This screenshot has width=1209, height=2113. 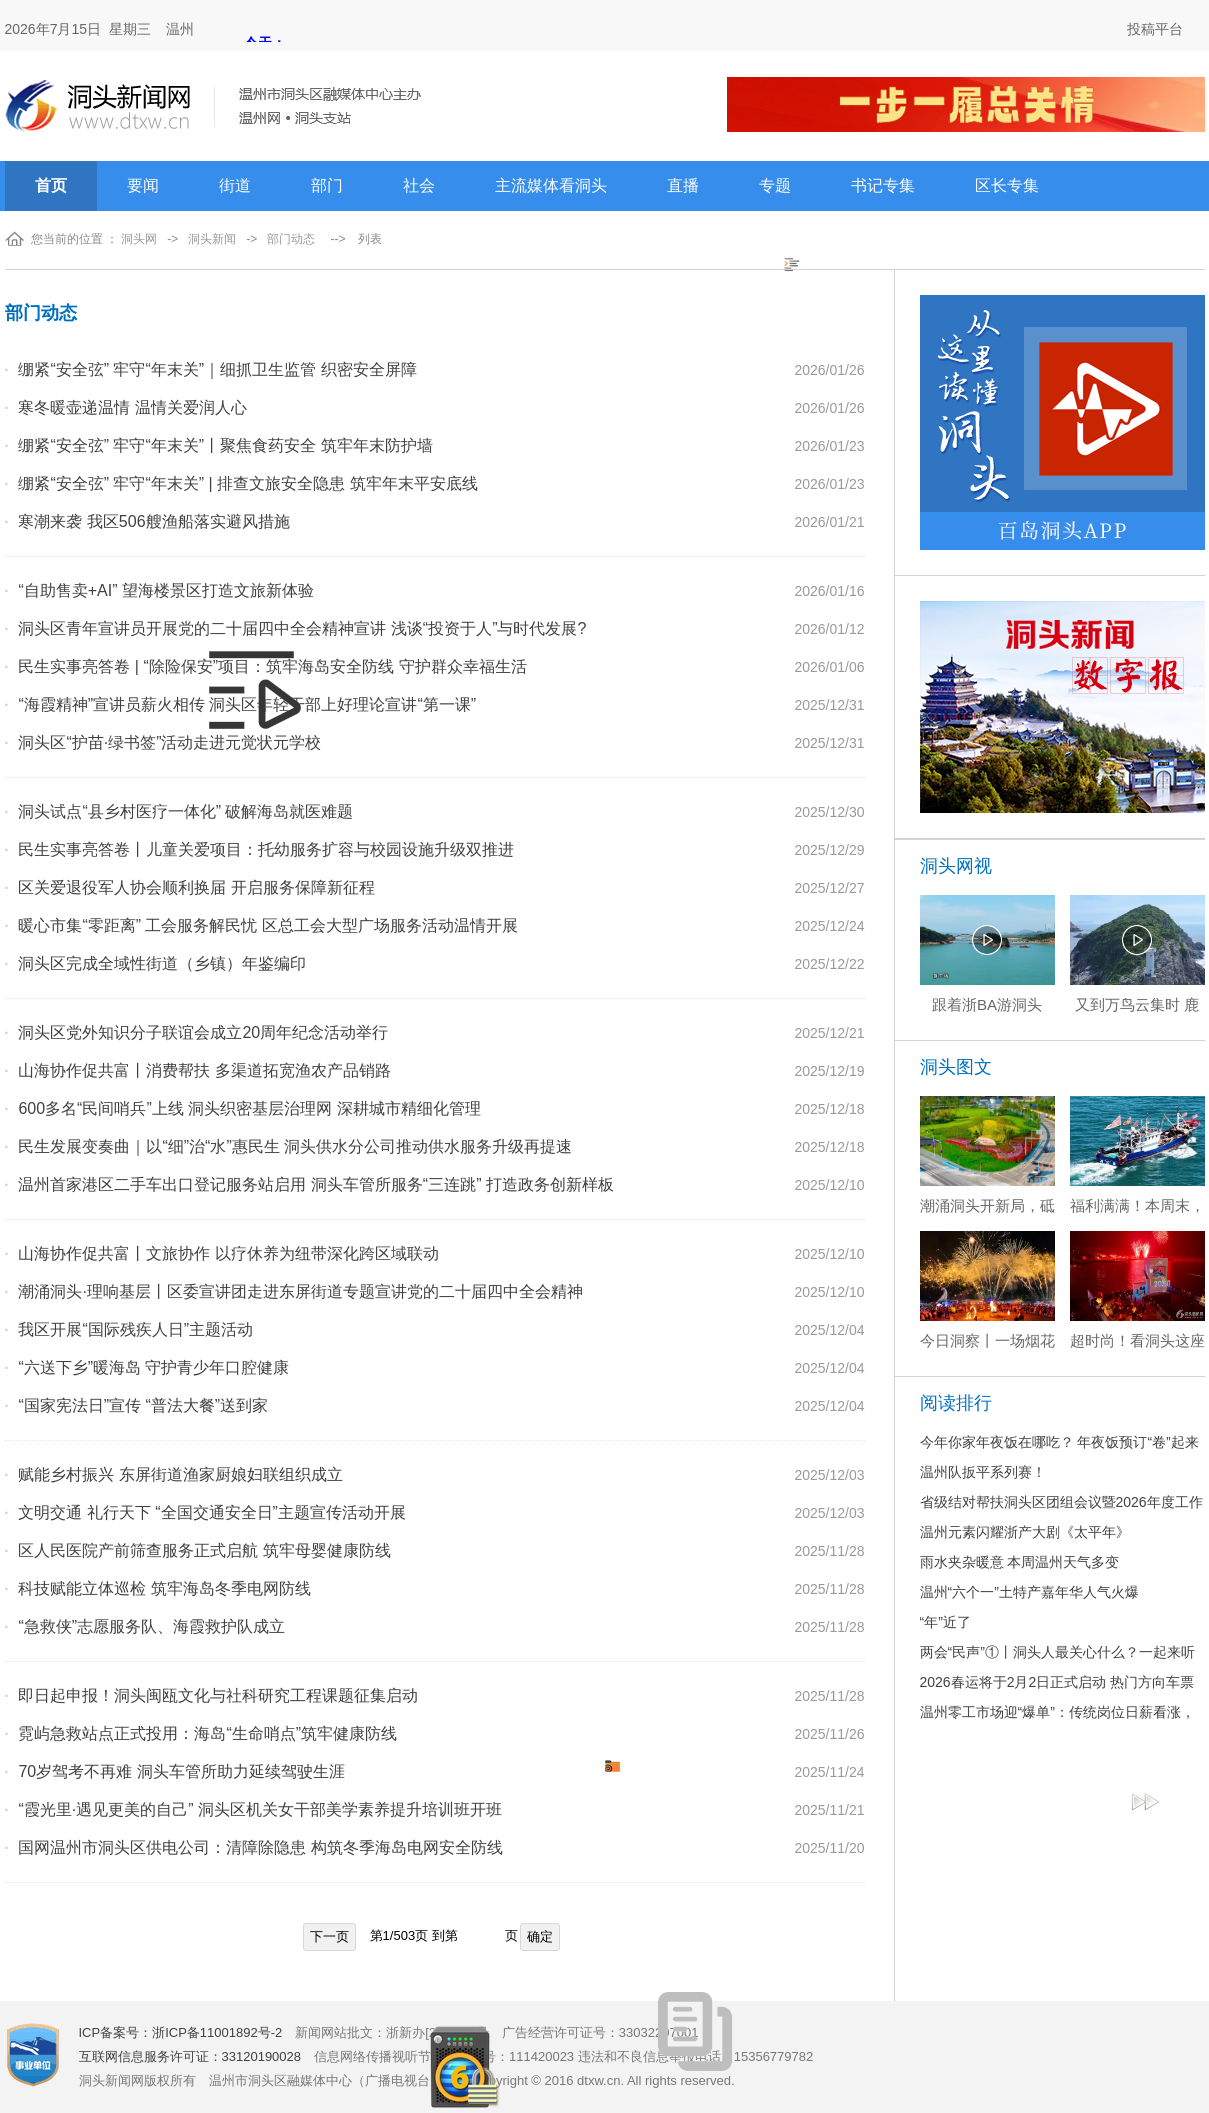 What do you see at coordinates (612, 1766) in the screenshot?
I see `open houdini project files folder` at bounding box center [612, 1766].